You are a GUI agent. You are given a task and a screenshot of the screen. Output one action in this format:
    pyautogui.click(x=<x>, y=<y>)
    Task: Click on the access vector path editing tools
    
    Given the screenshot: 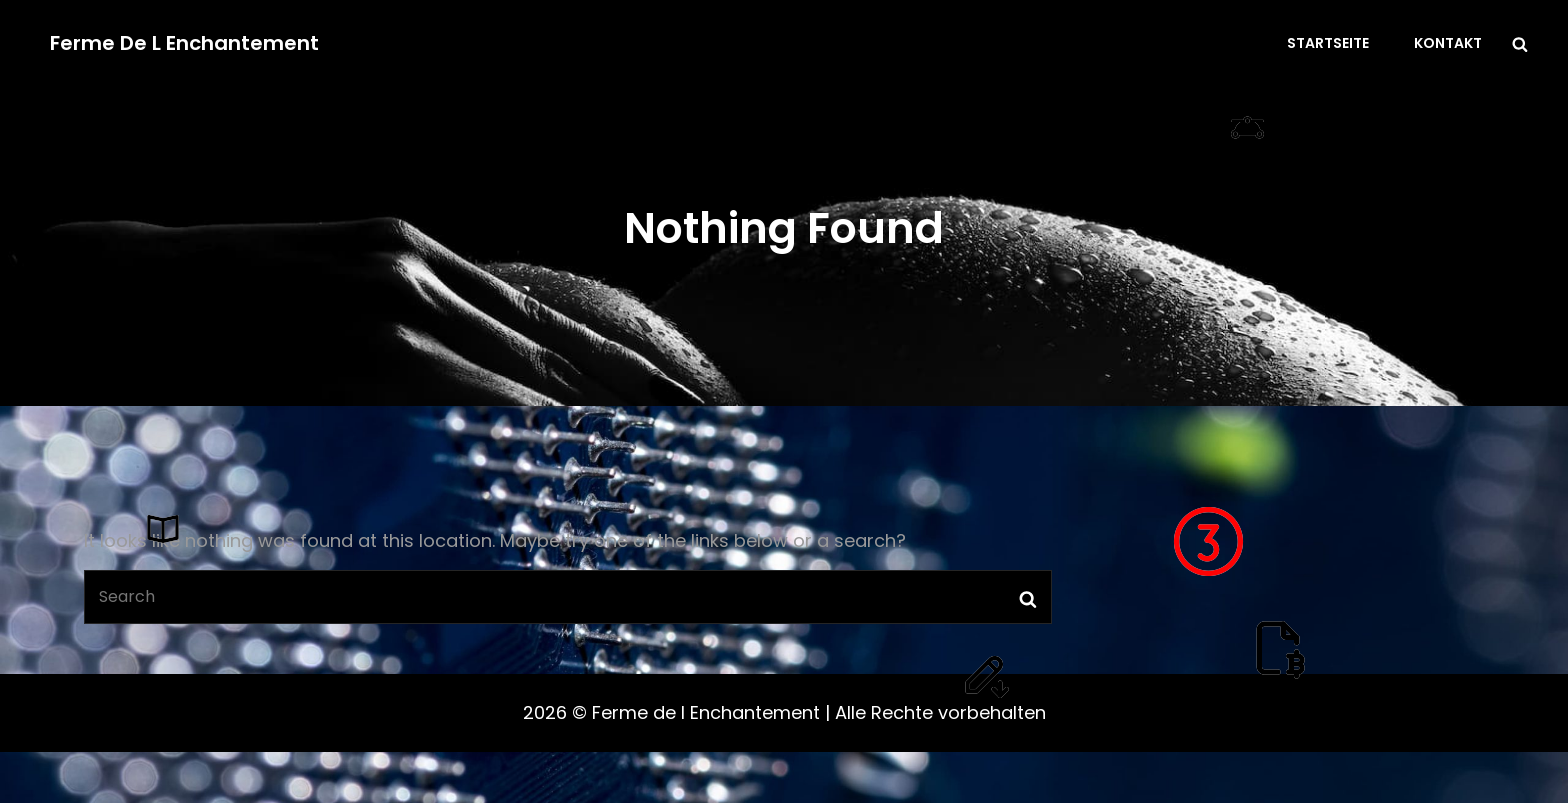 What is the action you would take?
    pyautogui.click(x=1247, y=127)
    